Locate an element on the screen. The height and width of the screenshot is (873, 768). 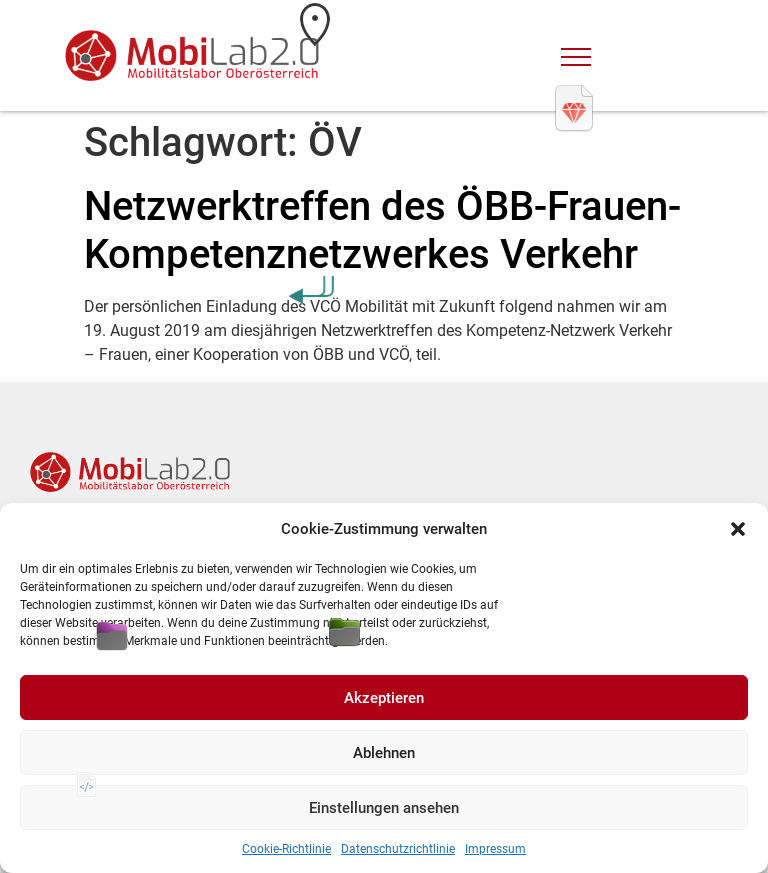
open folder containing files is located at coordinates (344, 631).